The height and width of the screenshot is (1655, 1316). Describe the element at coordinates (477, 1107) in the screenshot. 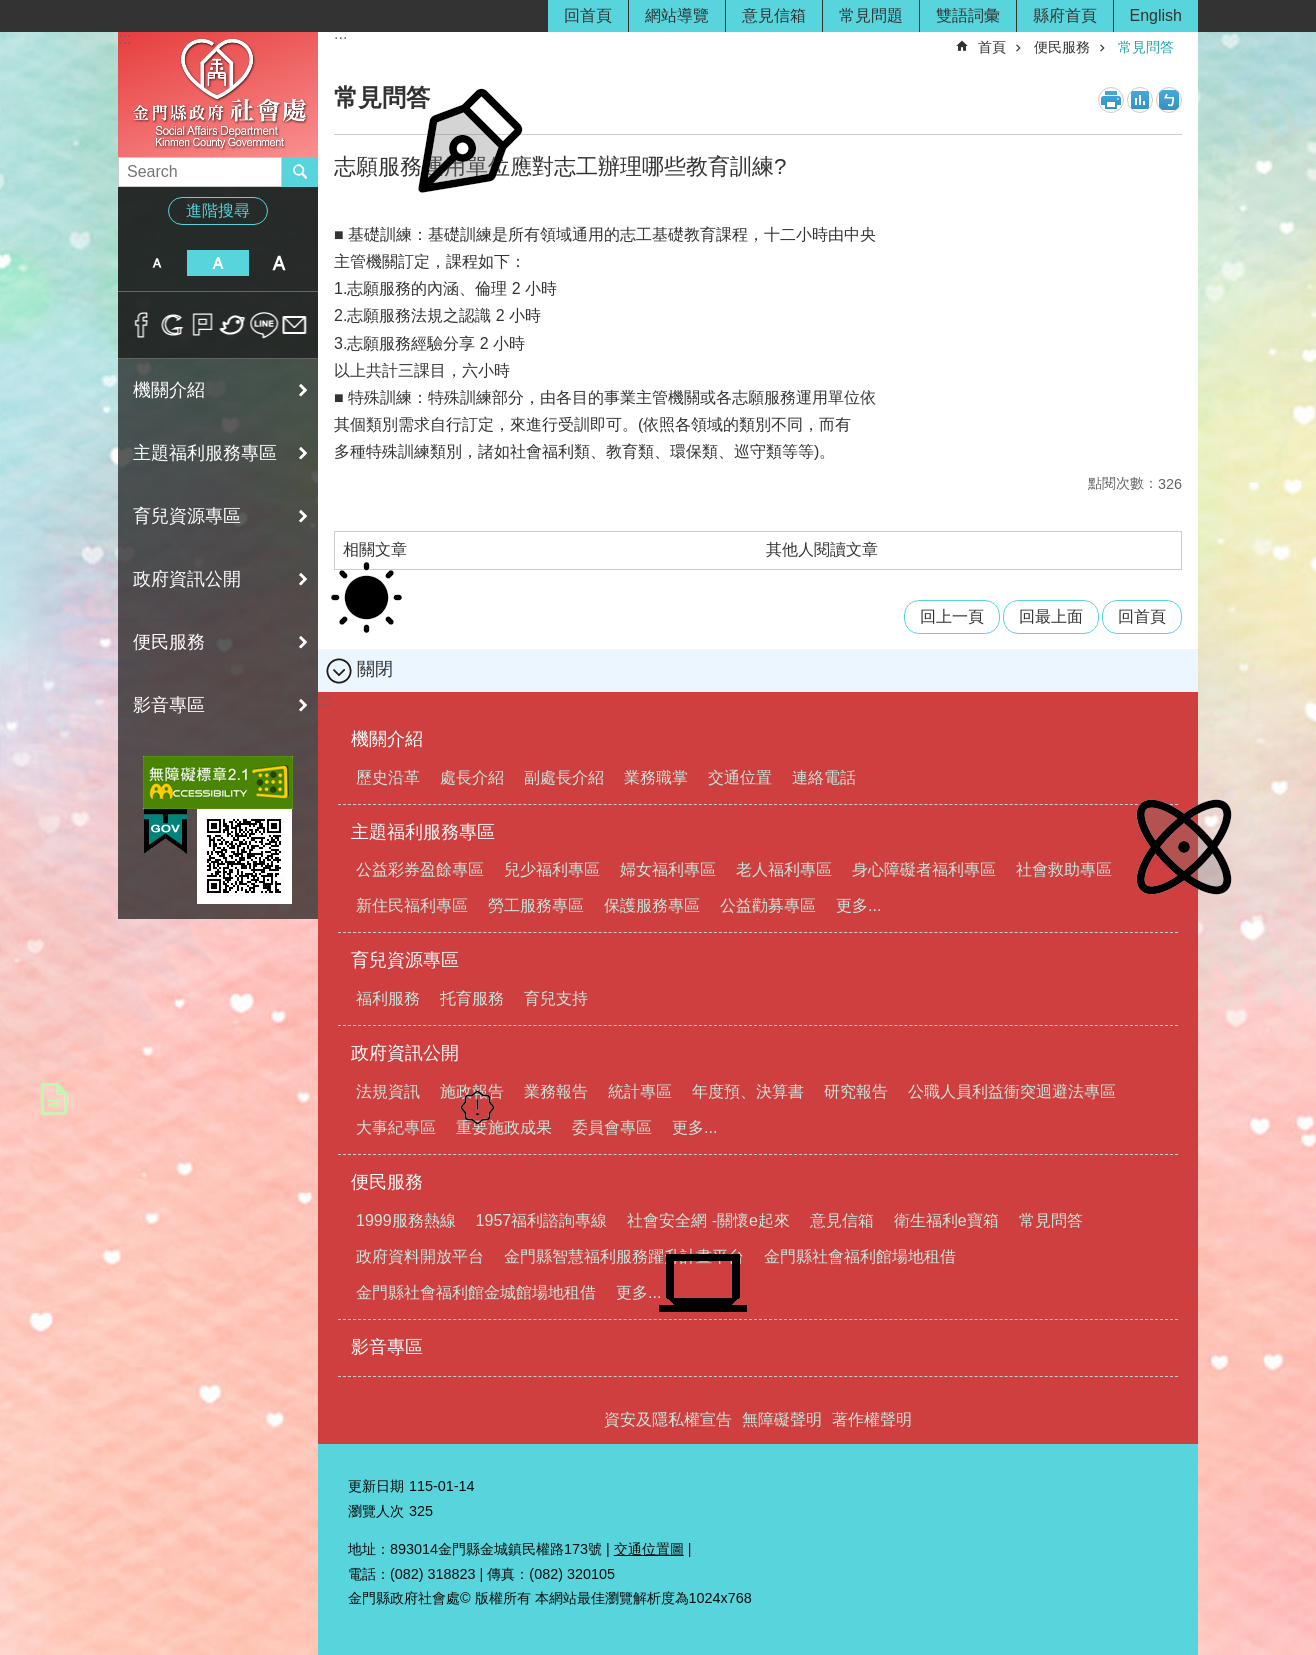

I see `indicates a warning or alert requiring attention` at that location.